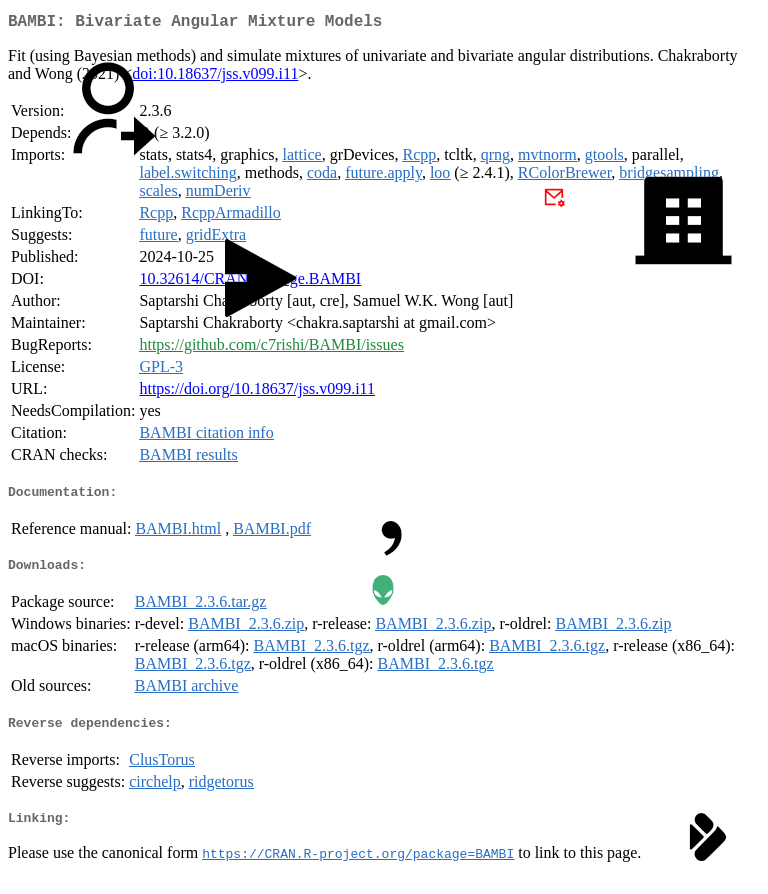 The width and height of the screenshot is (768, 894). I want to click on apache doris database logo, so click(708, 837).